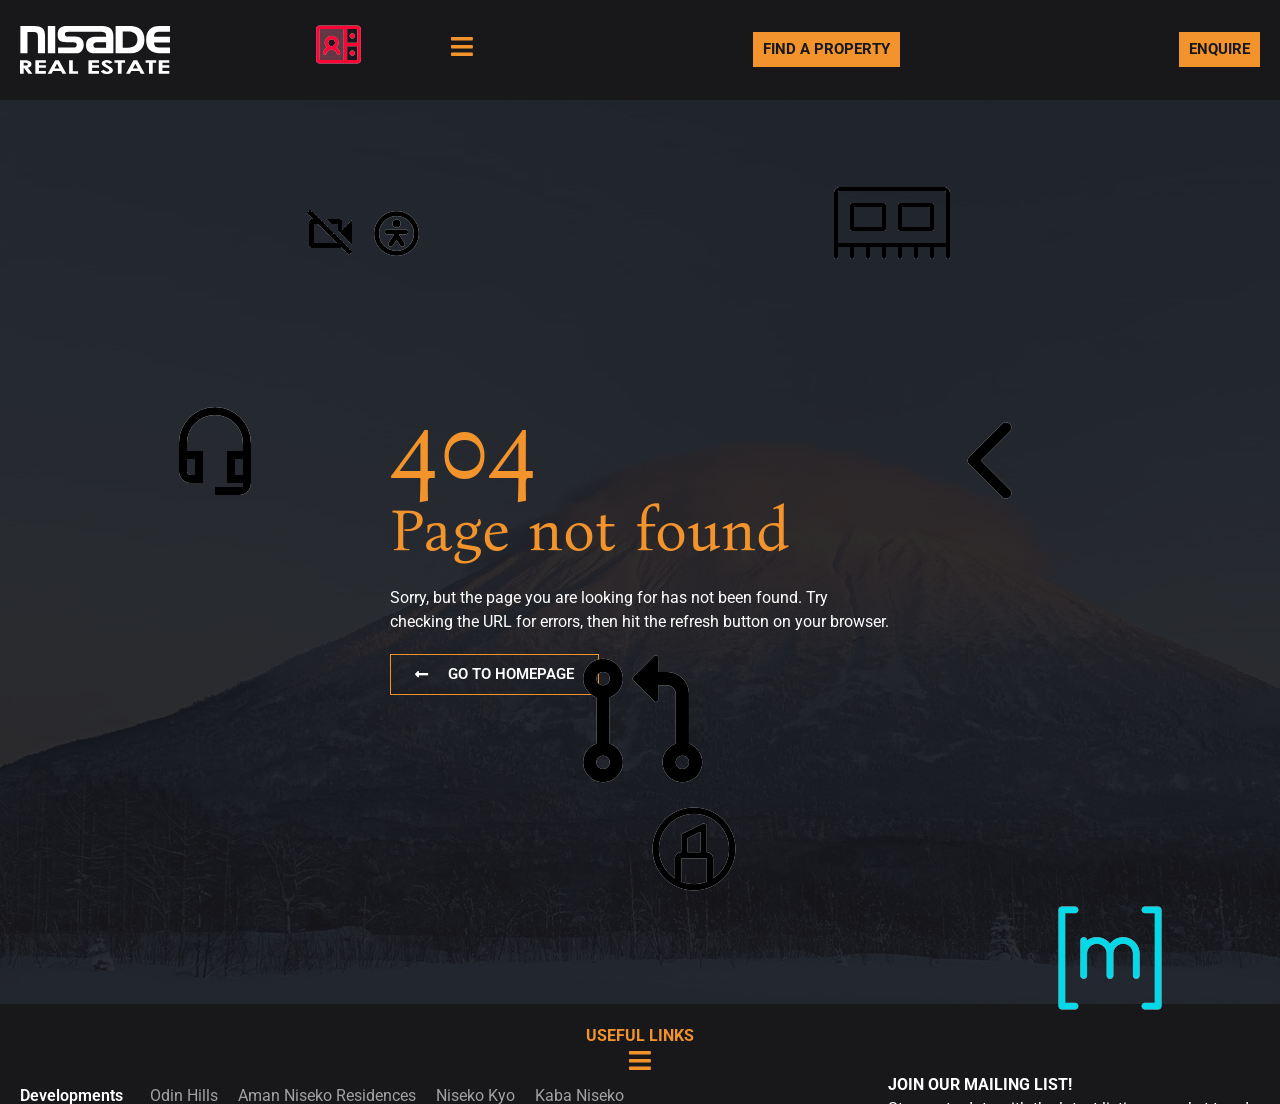 This screenshot has width=1280, height=1104. I want to click on turn off camera during video call, so click(330, 233).